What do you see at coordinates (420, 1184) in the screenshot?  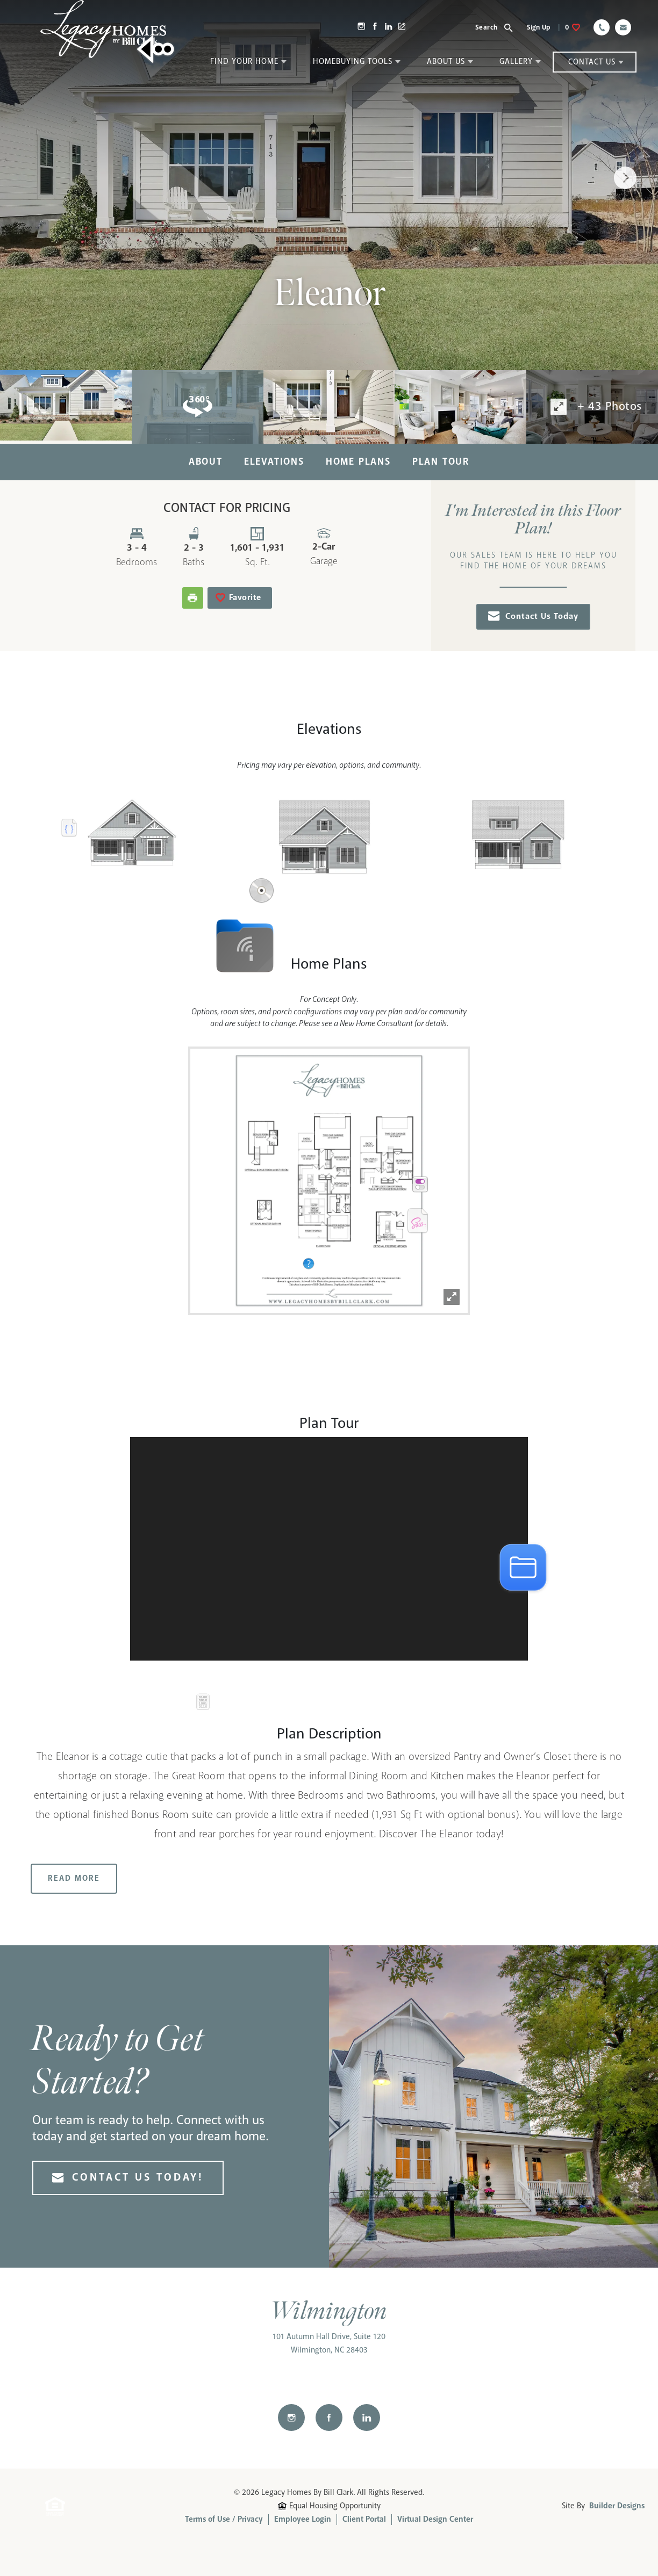 I see `open system tweaks or settings customization` at bounding box center [420, 1184].